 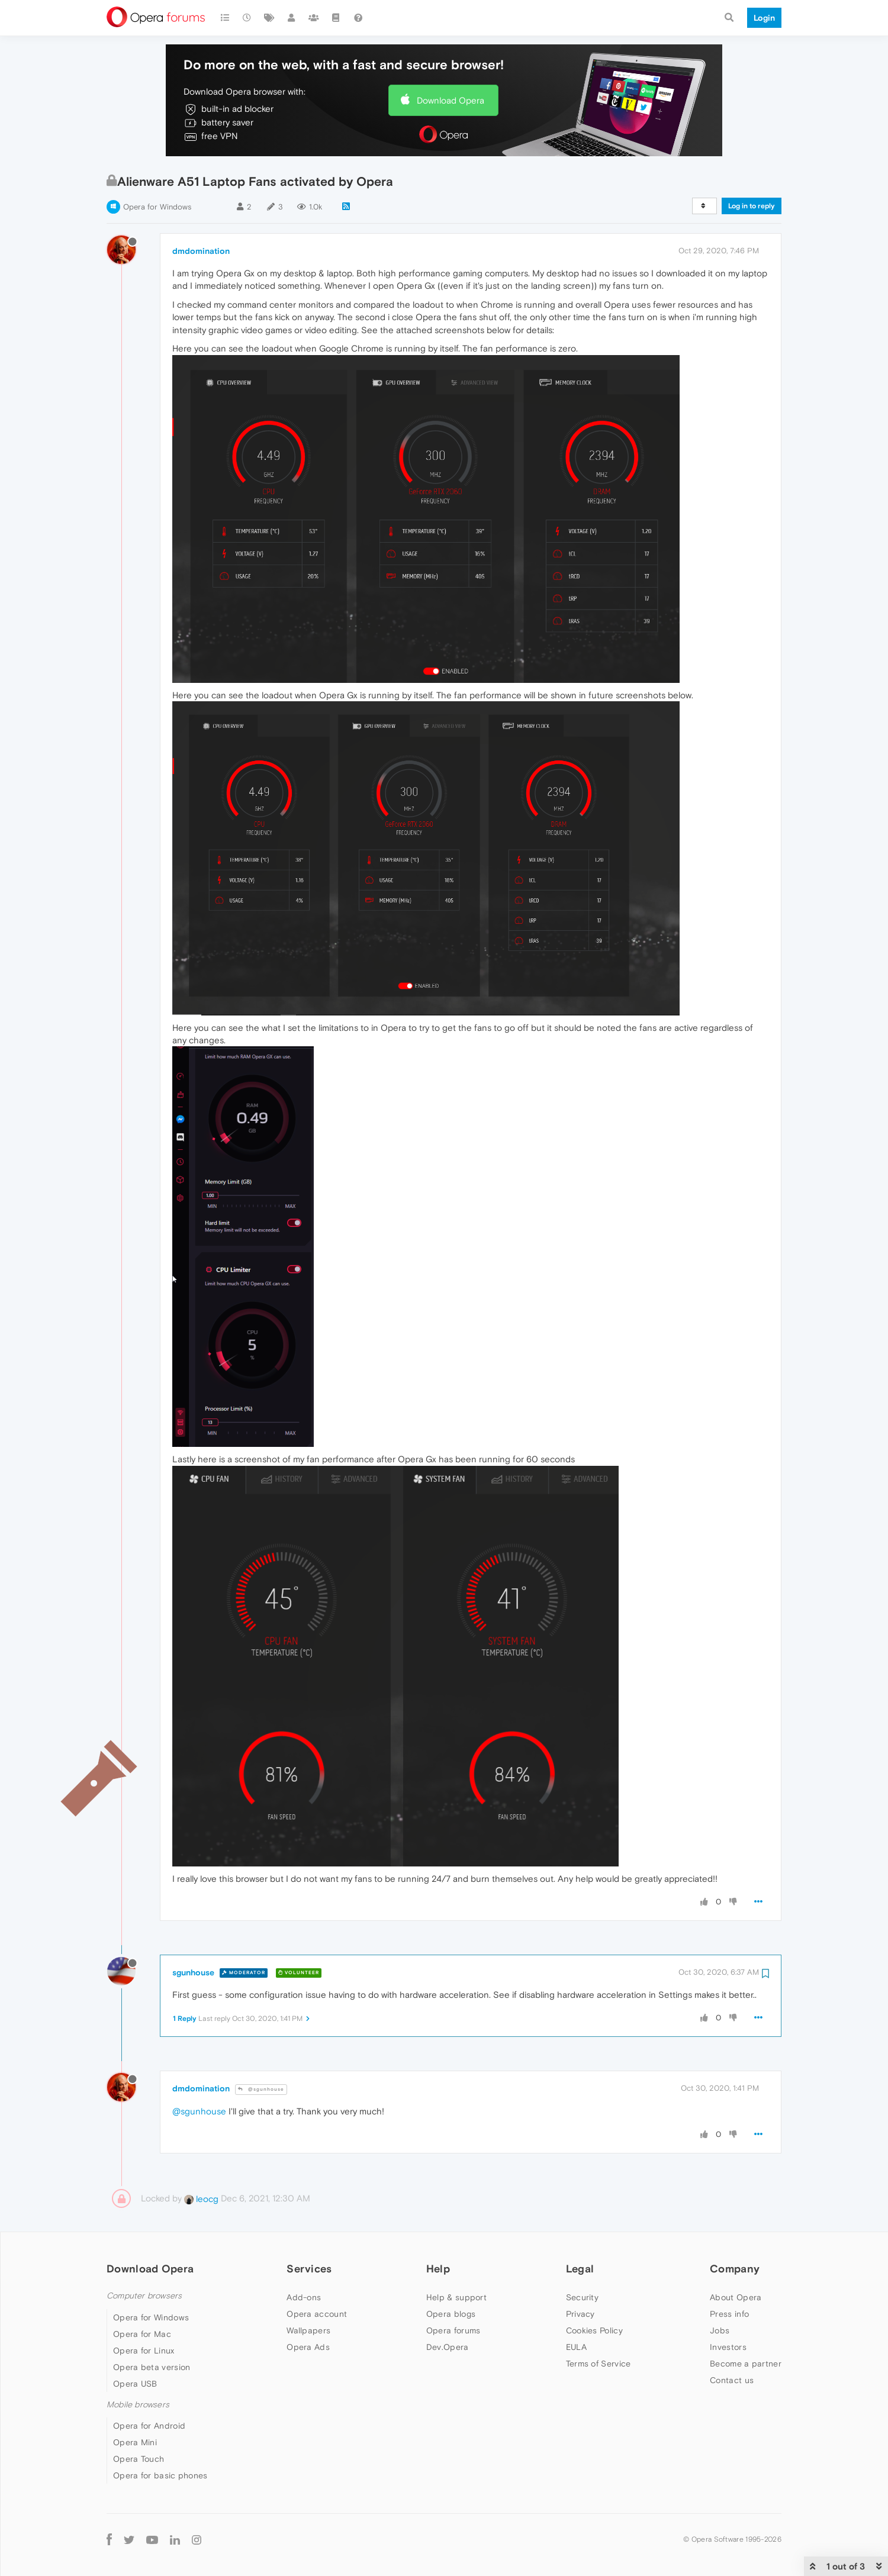 What do you see at coordinates (580, 121) in the screenshot?
I see `expand to show more content below` at bounding box center [580, 121].